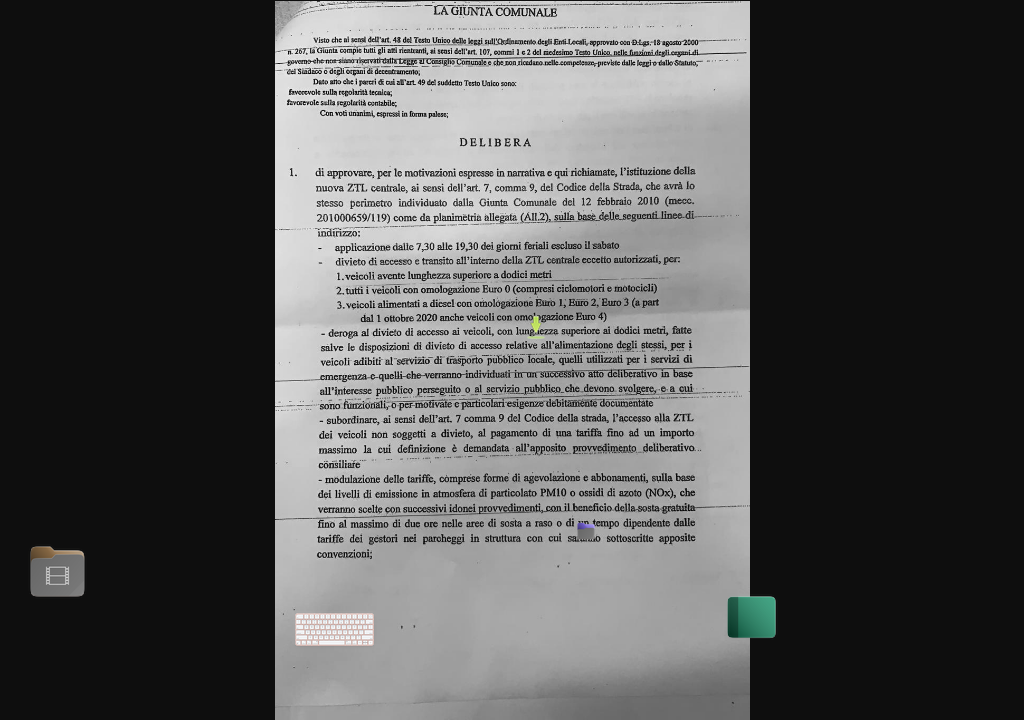  I want to click on open your videos folder, so click(57, 571).